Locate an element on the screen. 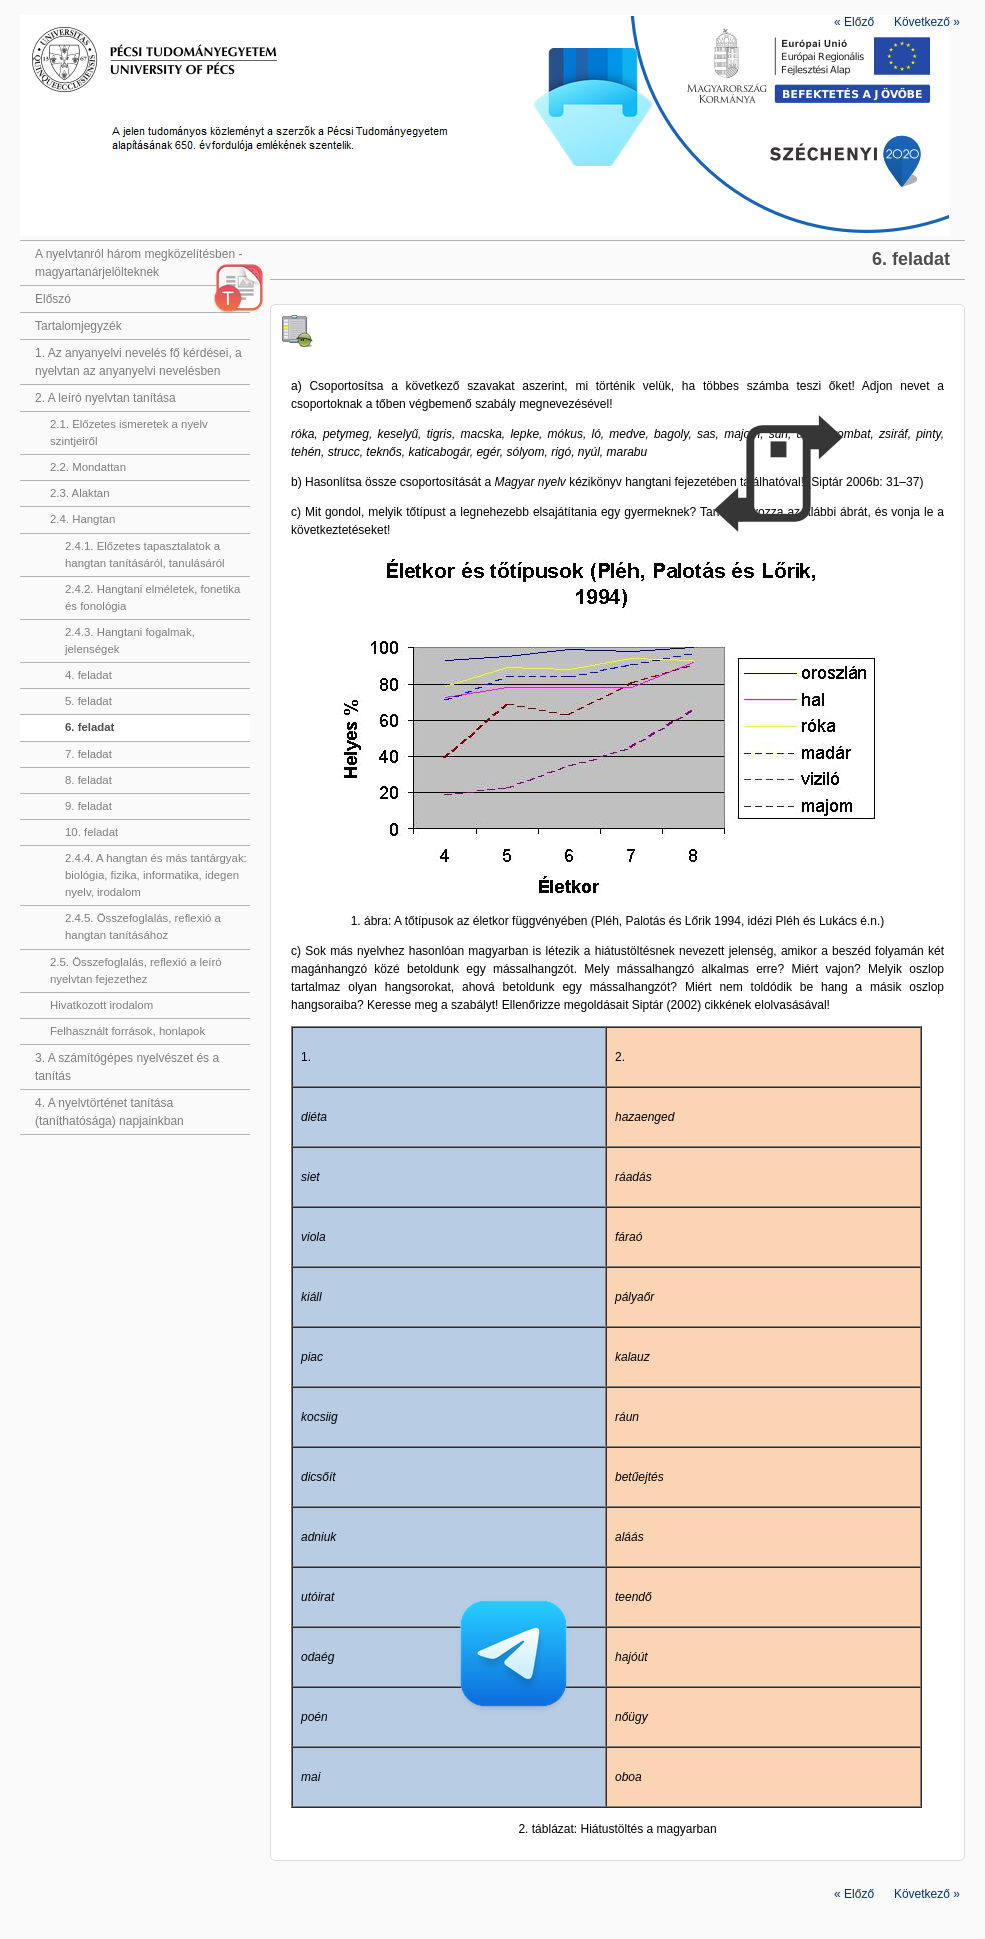  open FreeOffice TextMaker word processor is located at coordinates (239, 287).